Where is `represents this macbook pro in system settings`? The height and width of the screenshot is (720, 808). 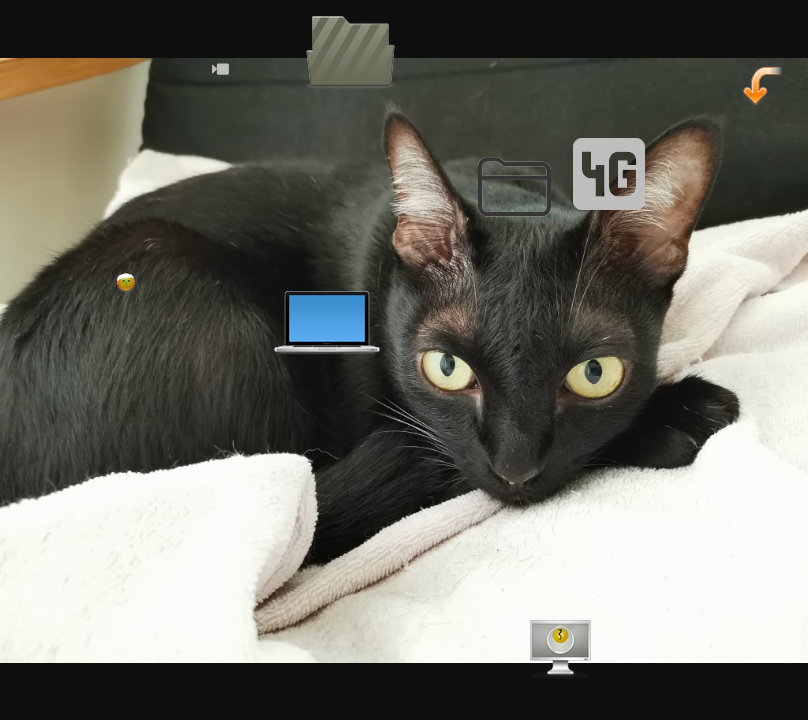 represents this macbook pro in system settings is located at coordinates (327, 321).